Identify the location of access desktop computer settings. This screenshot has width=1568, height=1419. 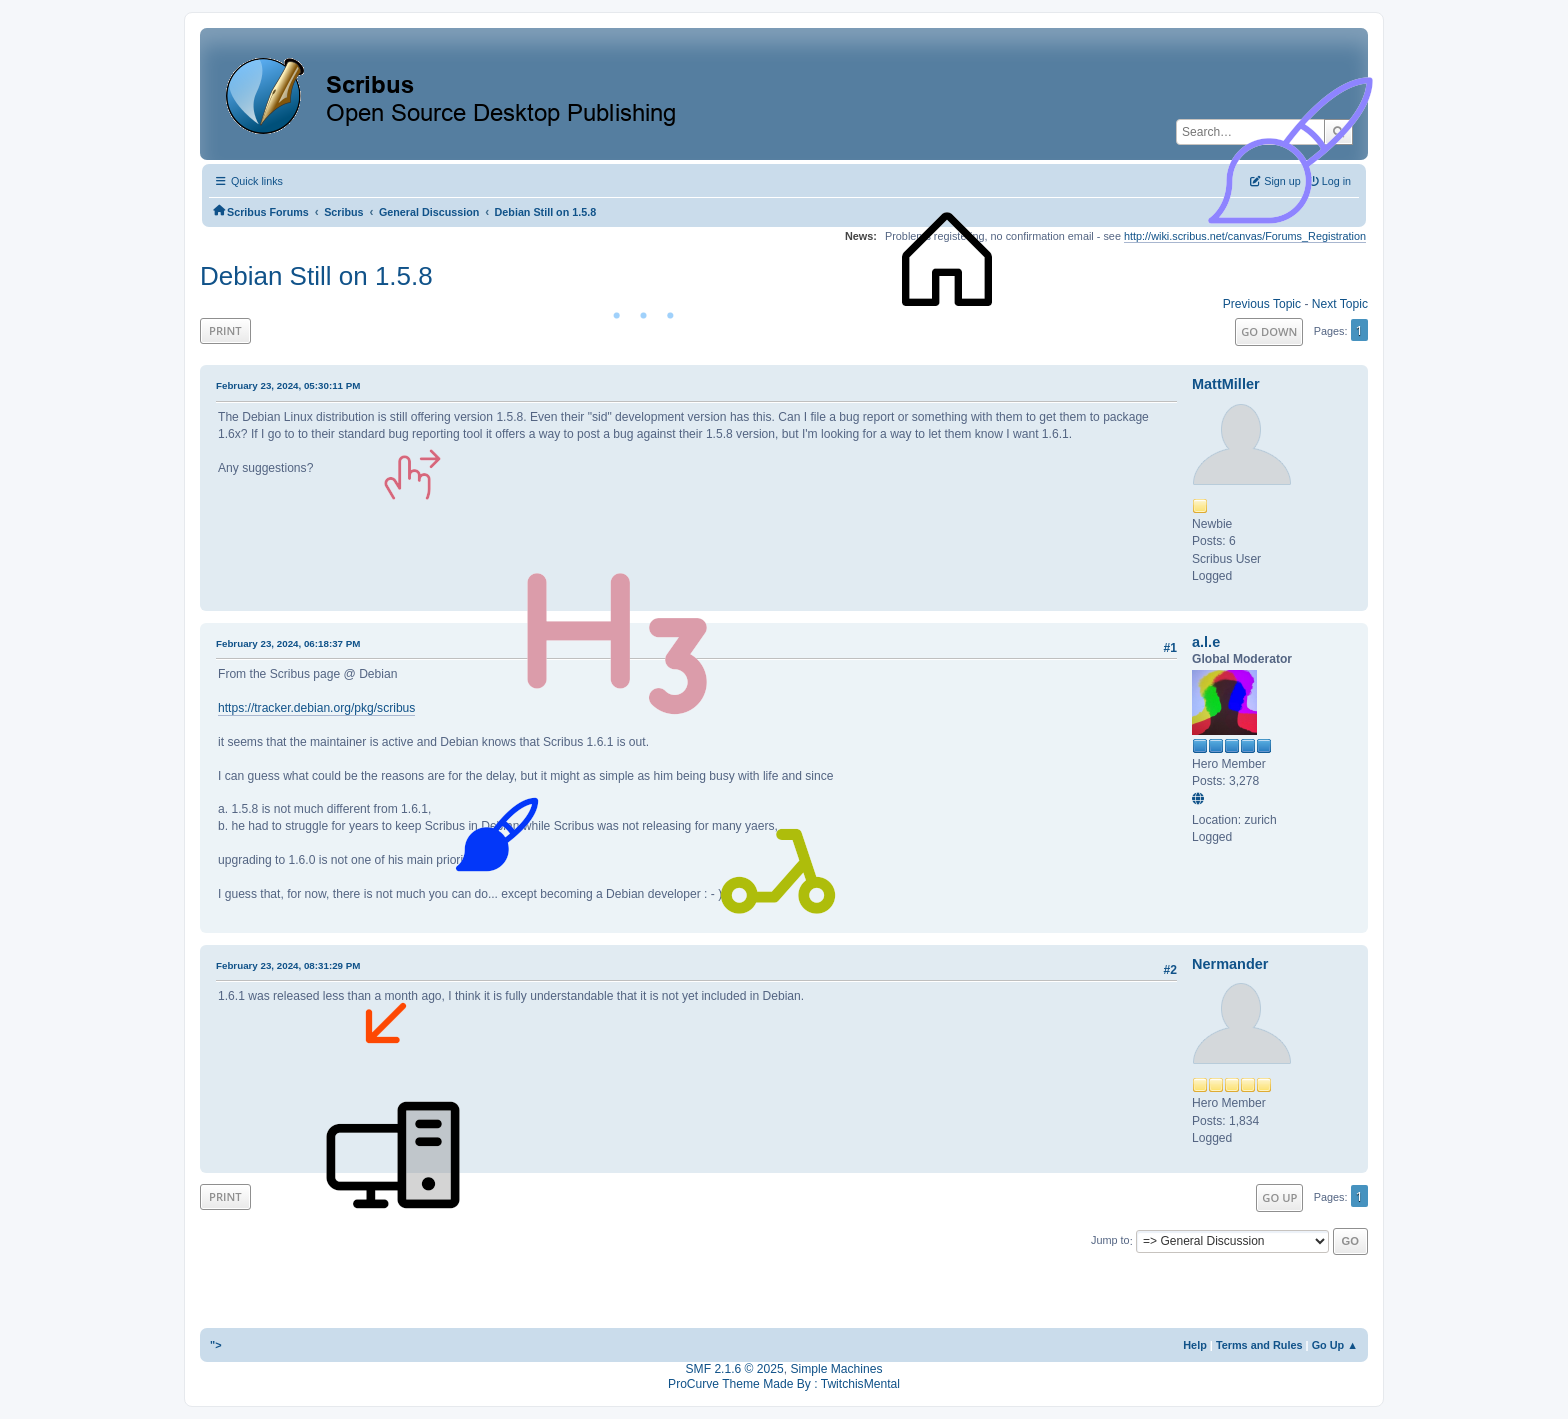
(393, 1155).